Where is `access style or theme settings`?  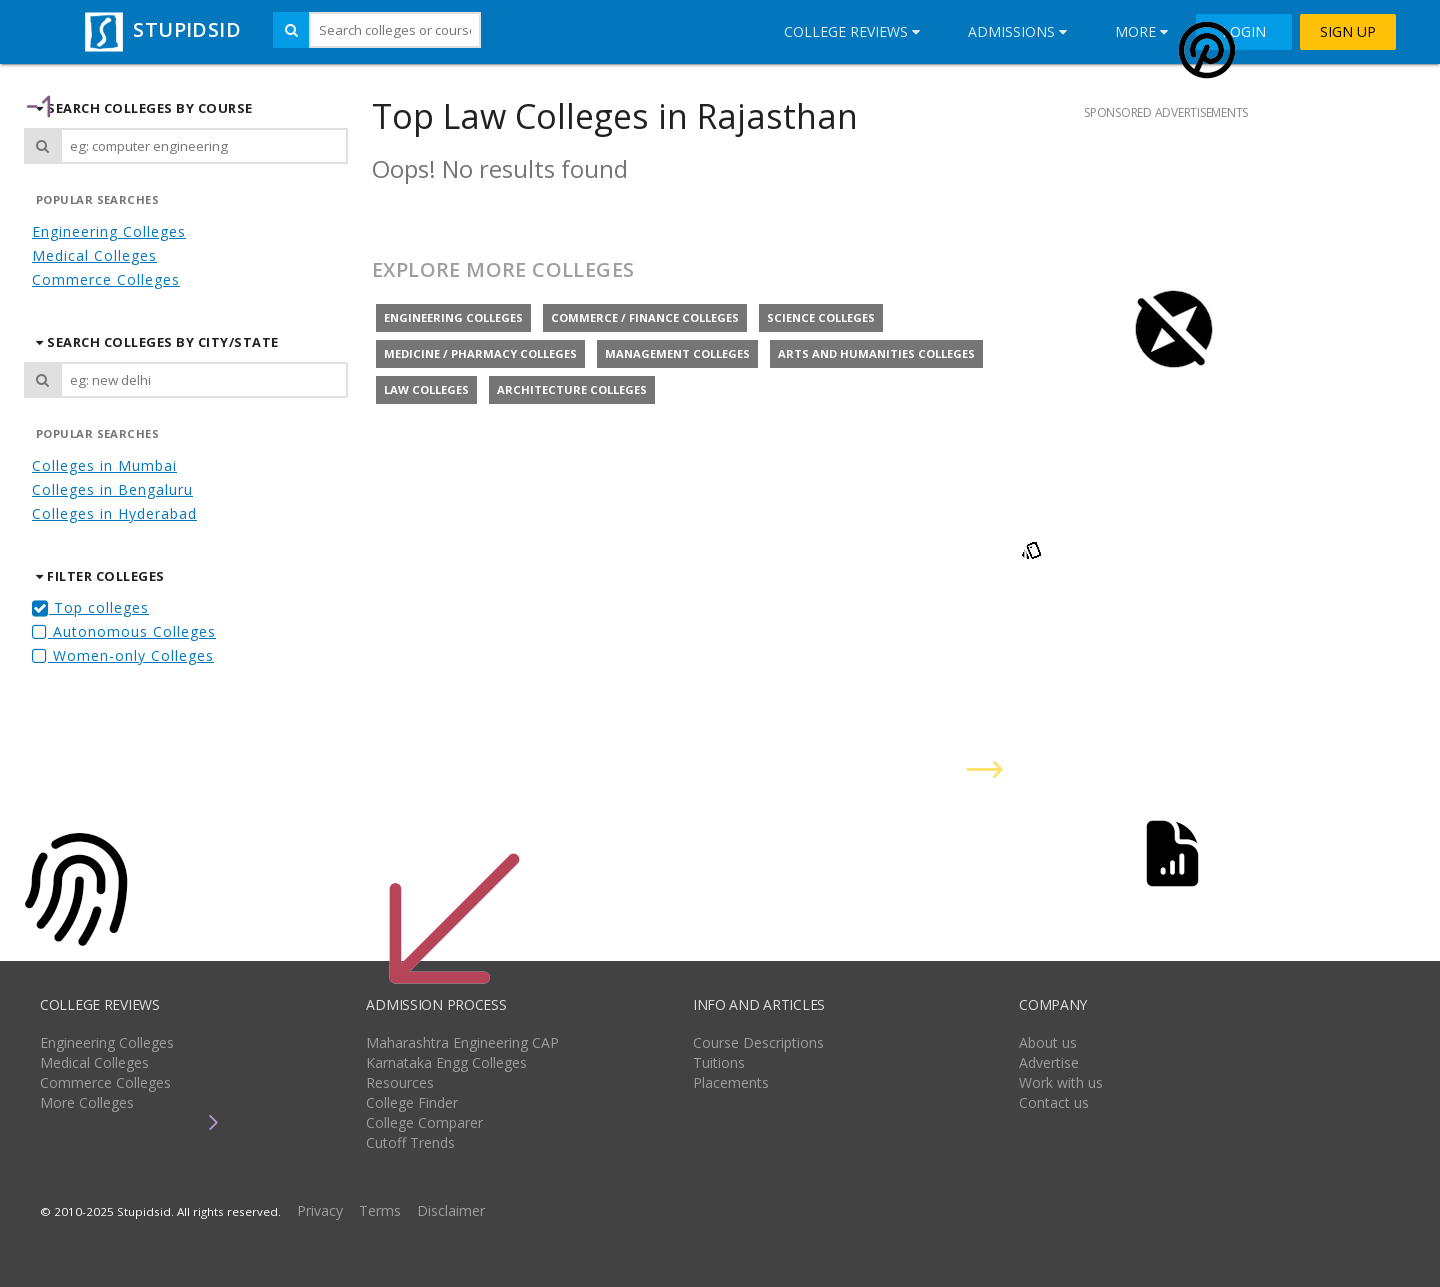
access style or theme settings is located at coordinates (1032, 550).